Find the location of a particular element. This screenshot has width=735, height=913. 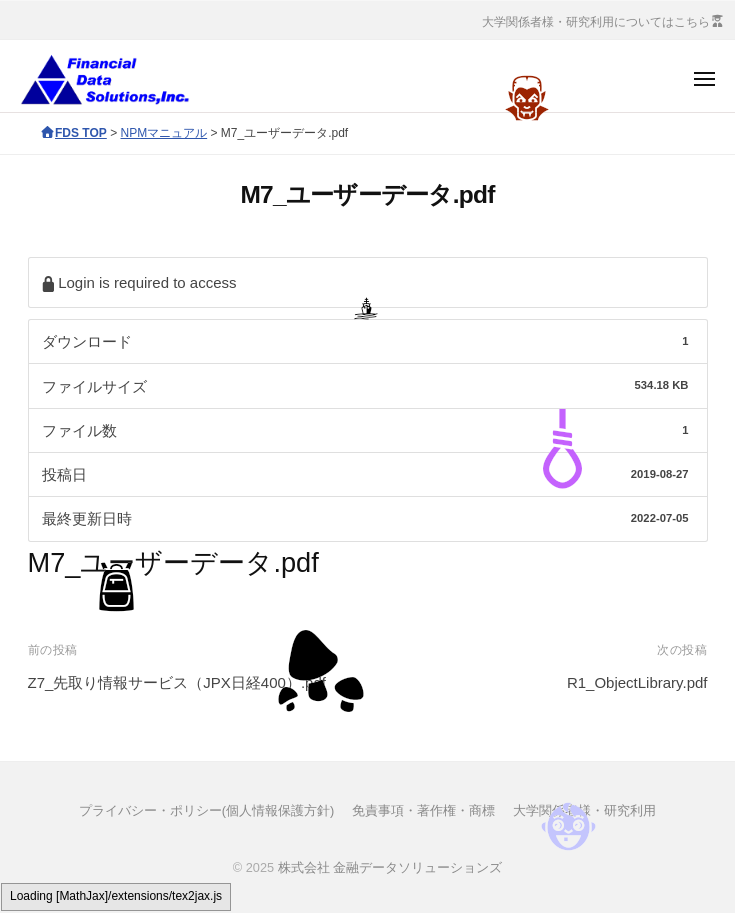

access school or education features is located at coordinates (116, 586).